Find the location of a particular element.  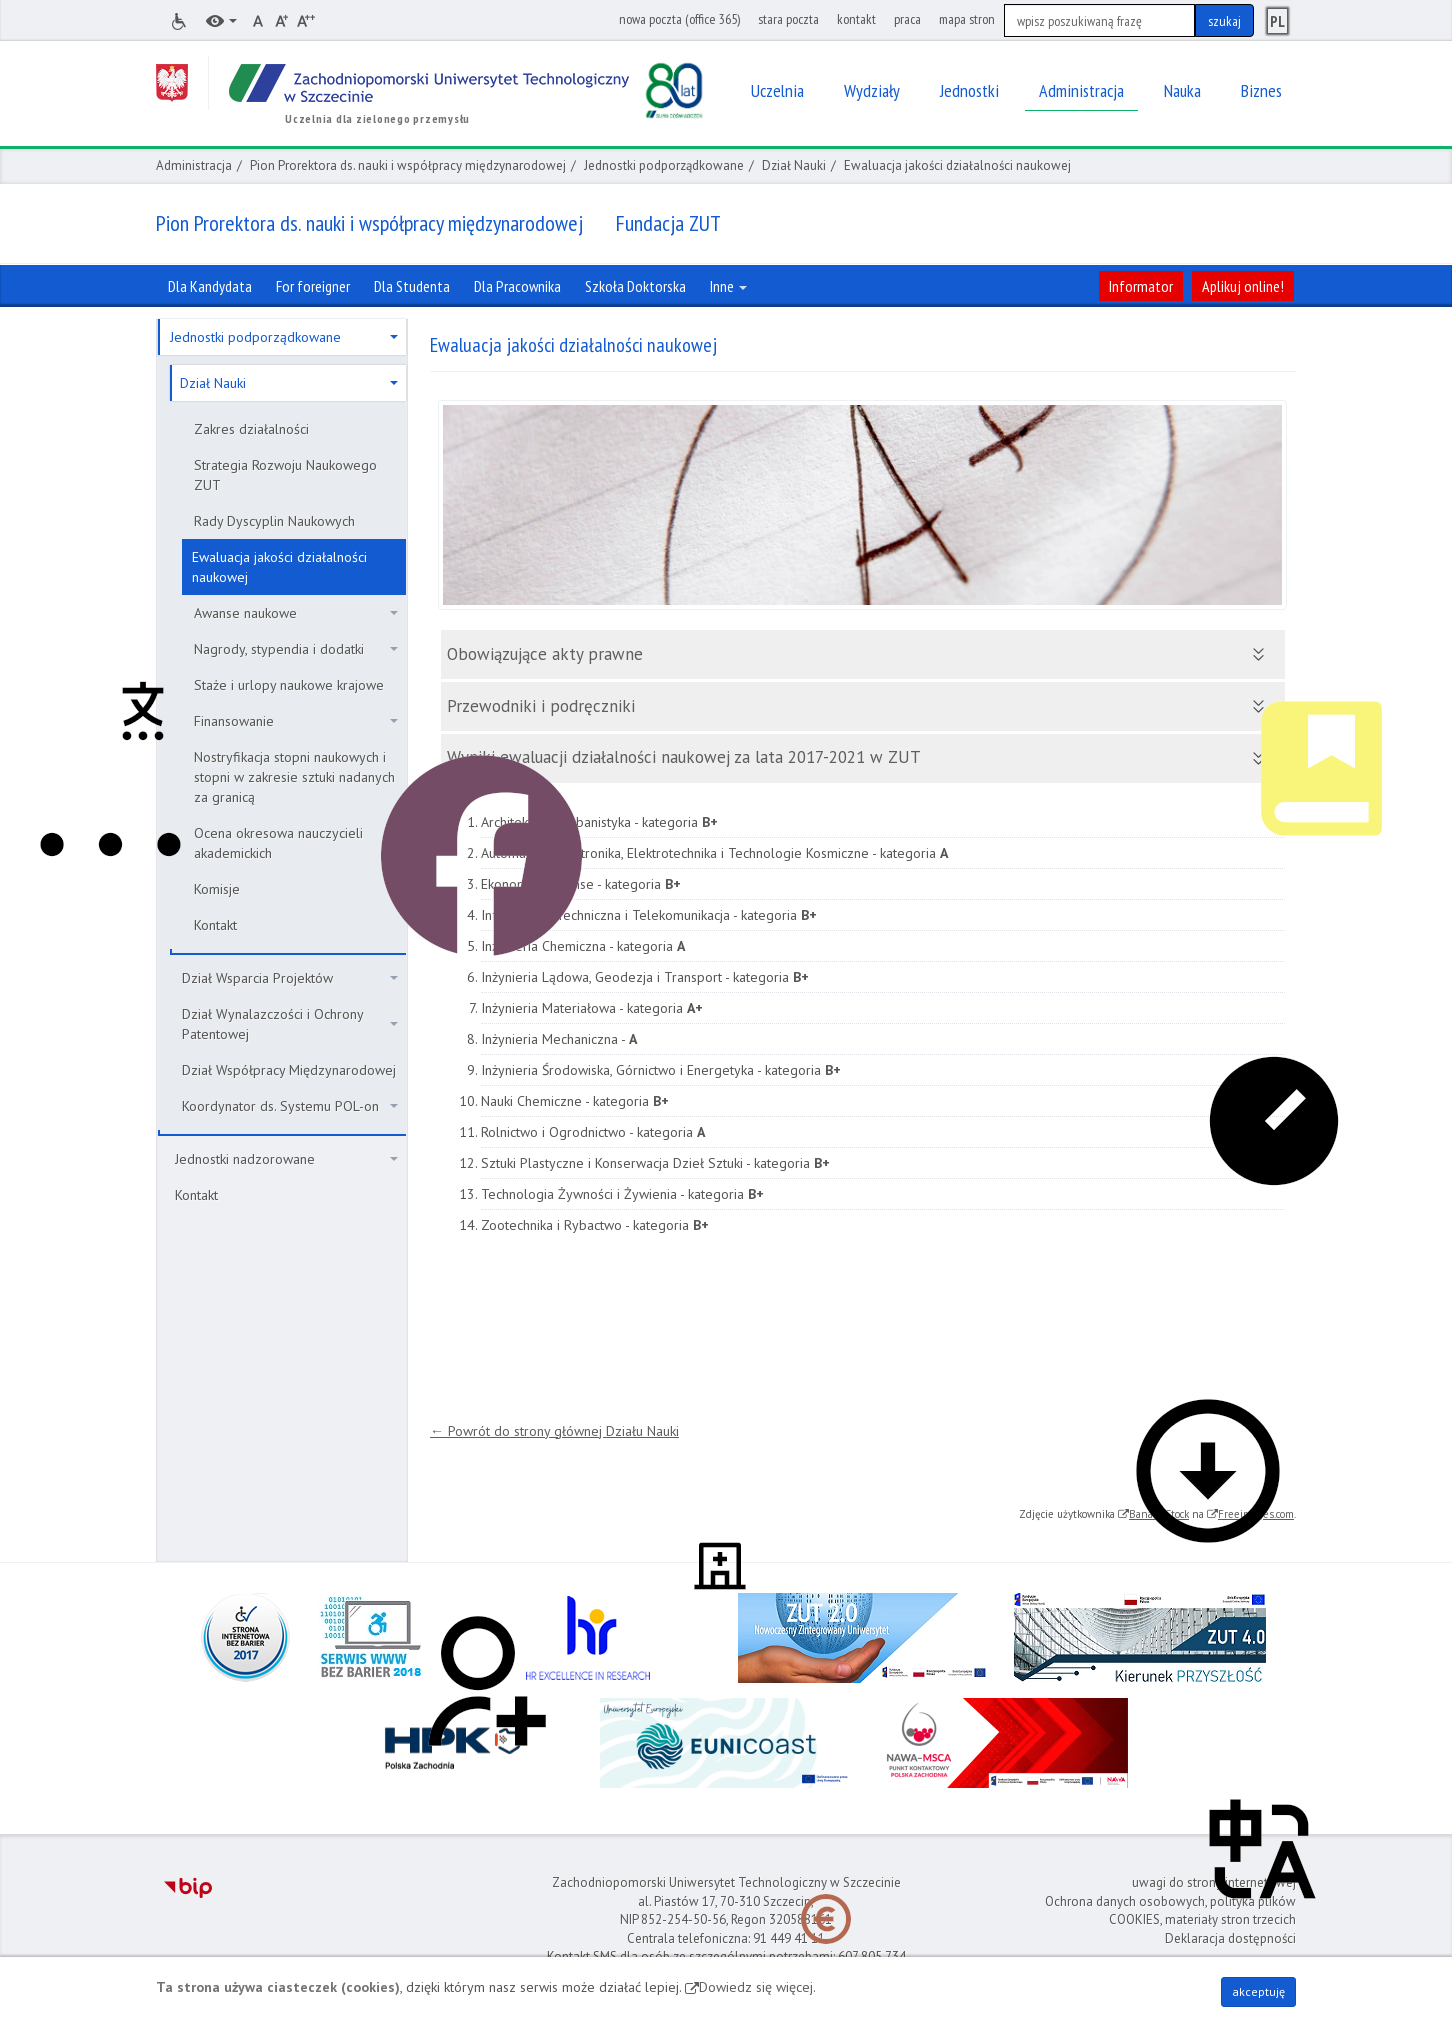

access more options or actions is located at coordinates (110, 844).